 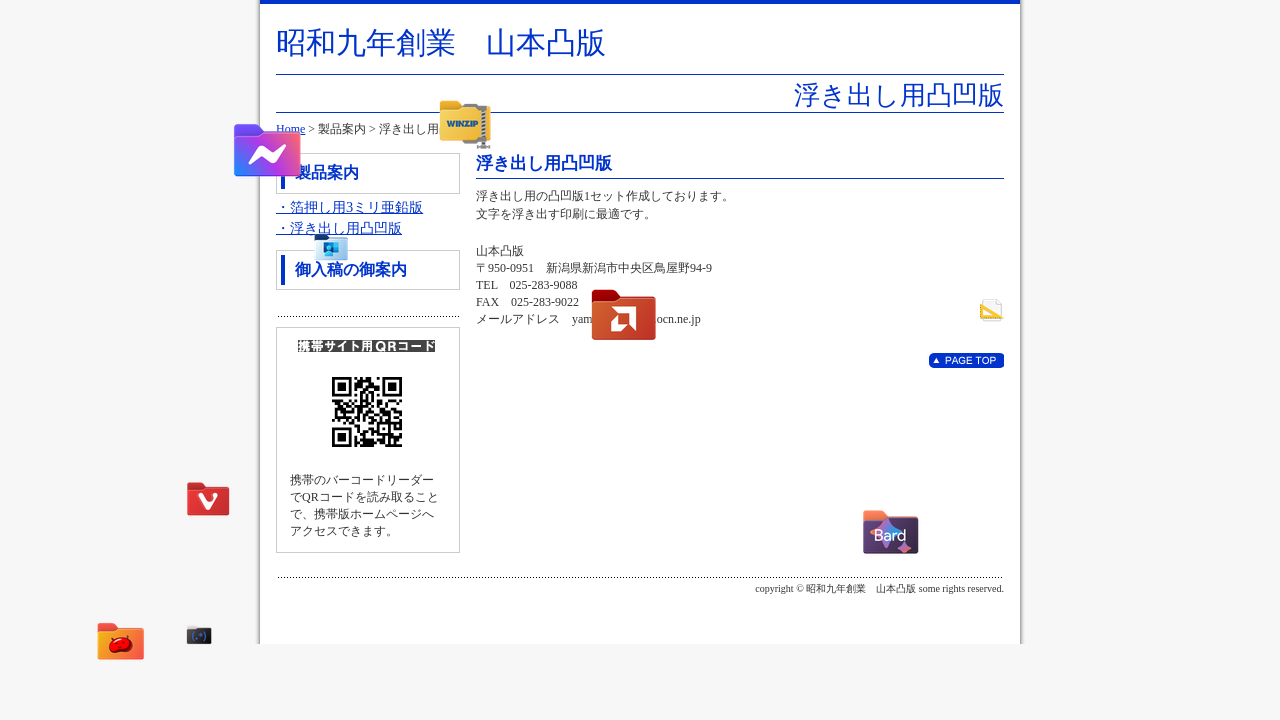 What do you see at coordinates (199, 635) in the screenshot?
I see `folder containing regular expression files or scripts` at bounding box center [199, 635].